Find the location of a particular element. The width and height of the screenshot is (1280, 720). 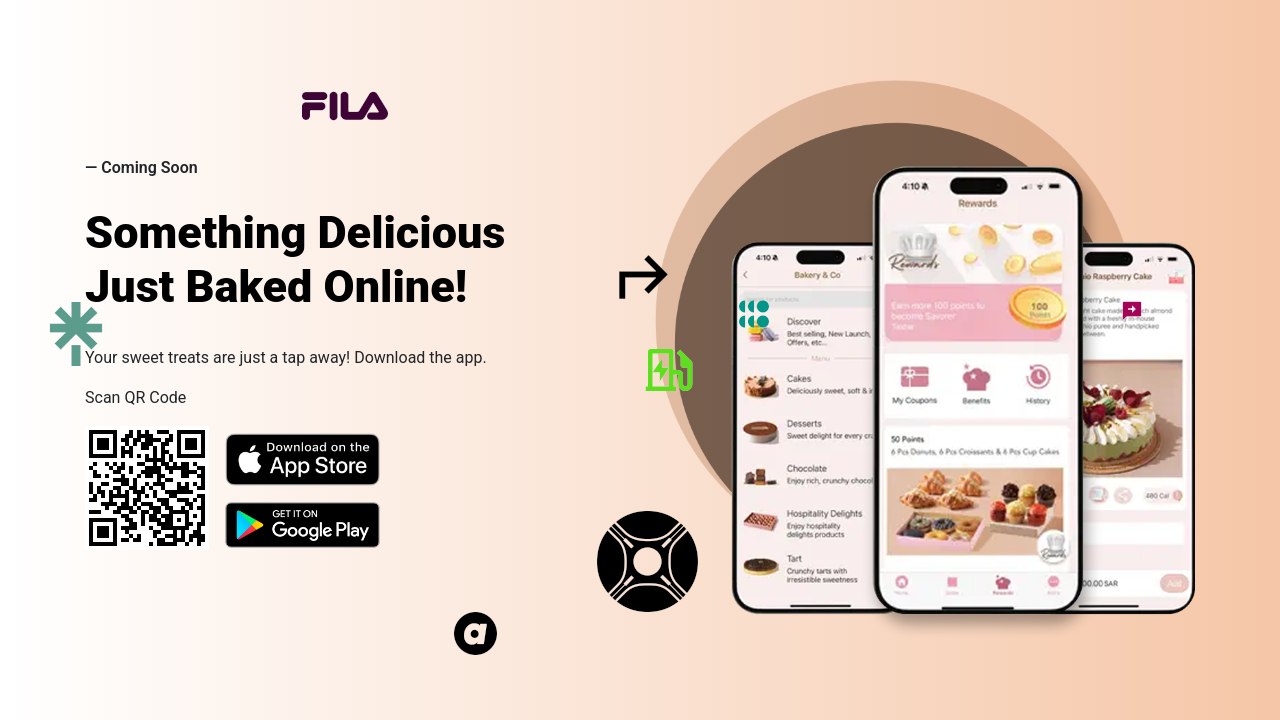

forward a chat message is located at coordinates (1132, 310).